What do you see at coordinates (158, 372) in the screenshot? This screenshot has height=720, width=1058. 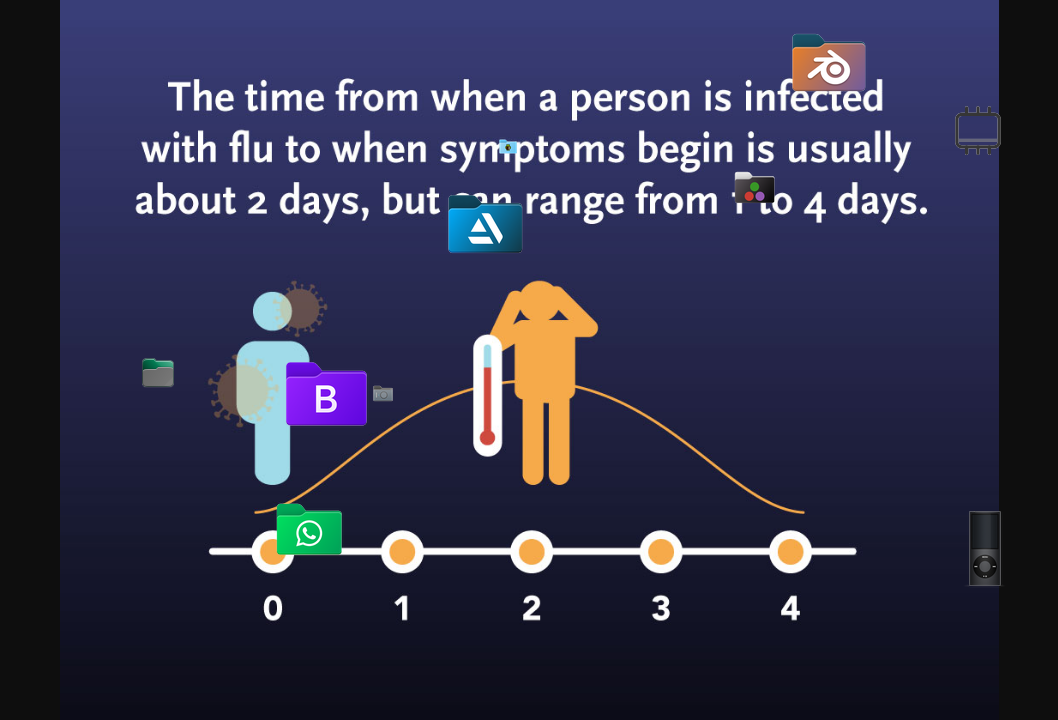 I see `drop files here to move them into this folder` at bounding box center [158, 372].